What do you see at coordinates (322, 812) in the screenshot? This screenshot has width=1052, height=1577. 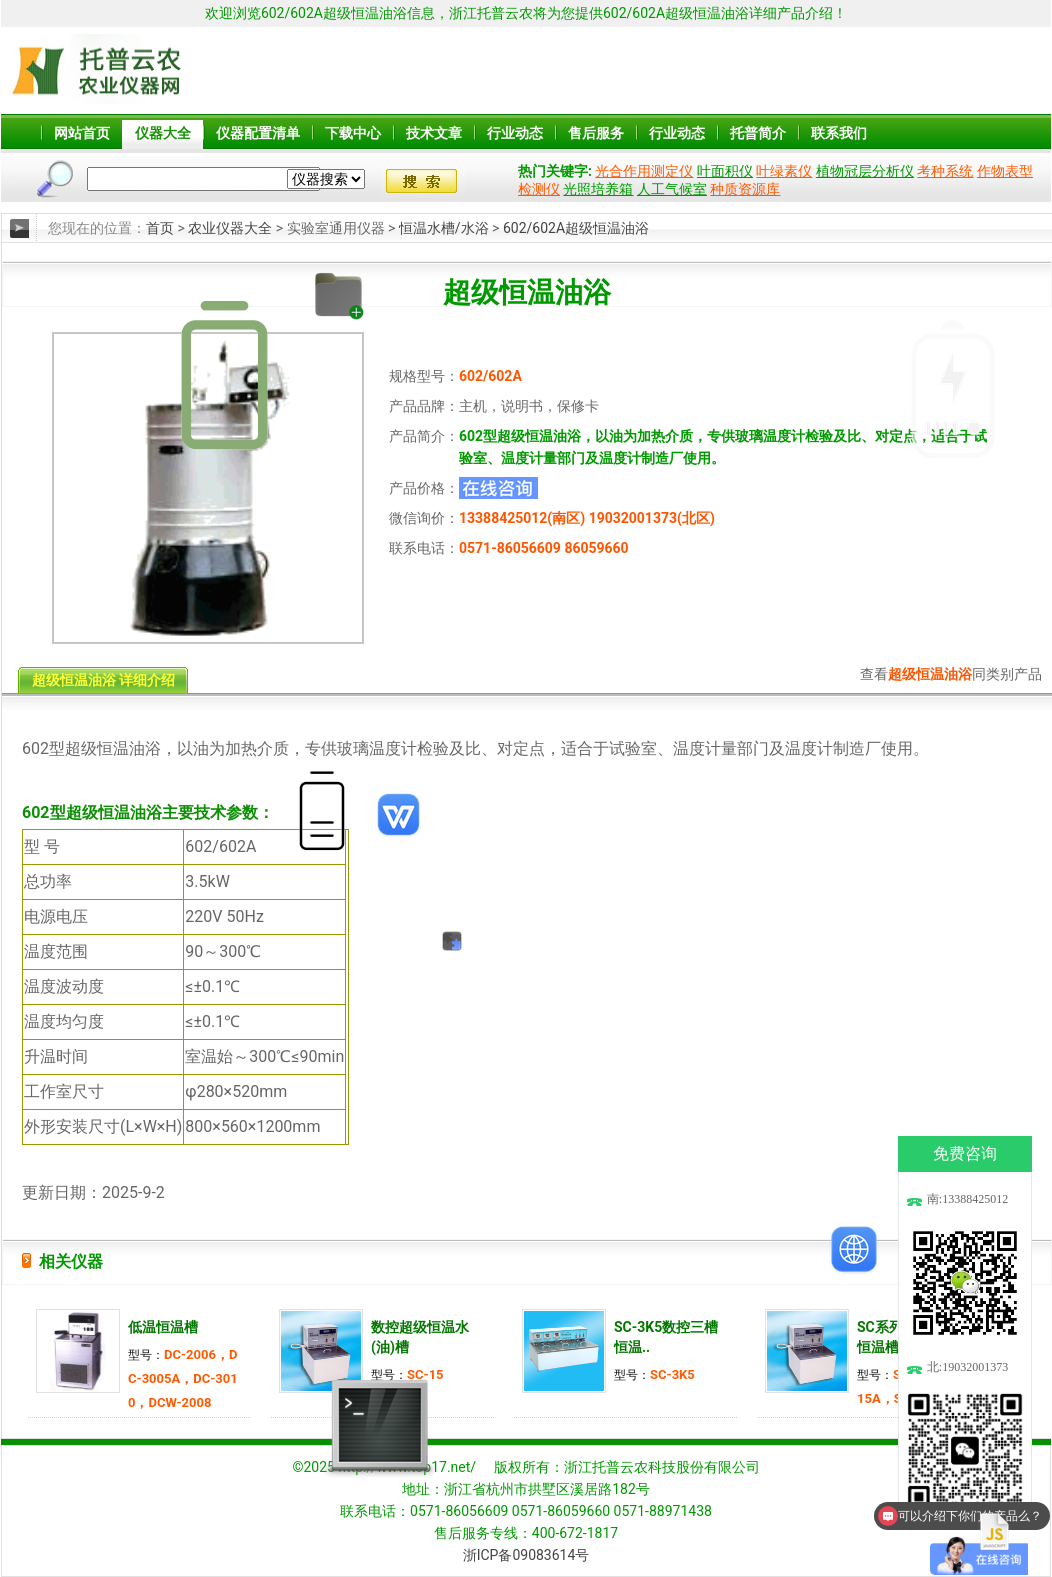 I see `battery at medium charge level` at bounding box center [322, 812].